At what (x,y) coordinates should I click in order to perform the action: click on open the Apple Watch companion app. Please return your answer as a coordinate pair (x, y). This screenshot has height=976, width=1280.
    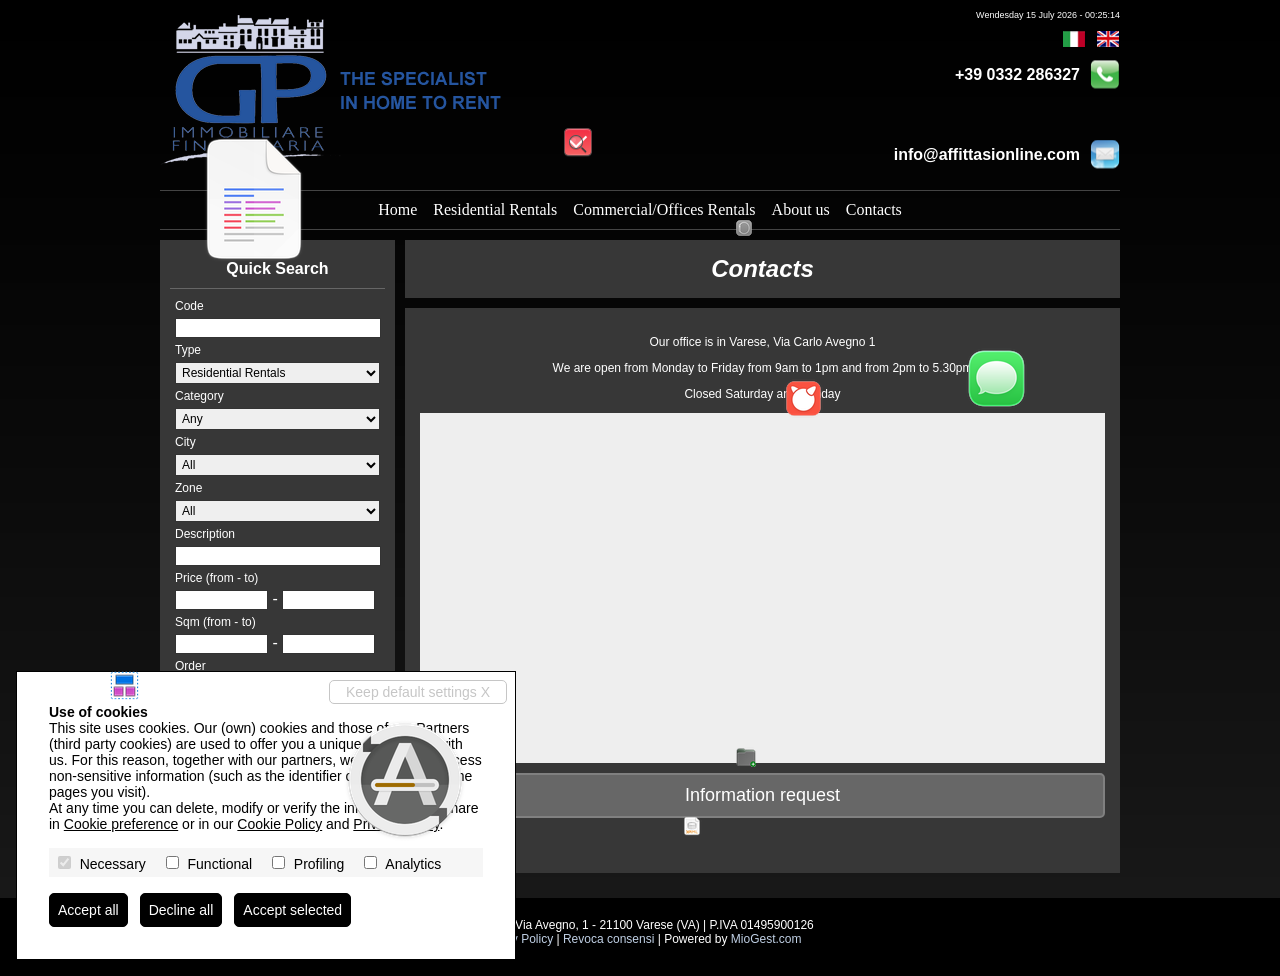
    Looking at the image, I should click on (744, 228).